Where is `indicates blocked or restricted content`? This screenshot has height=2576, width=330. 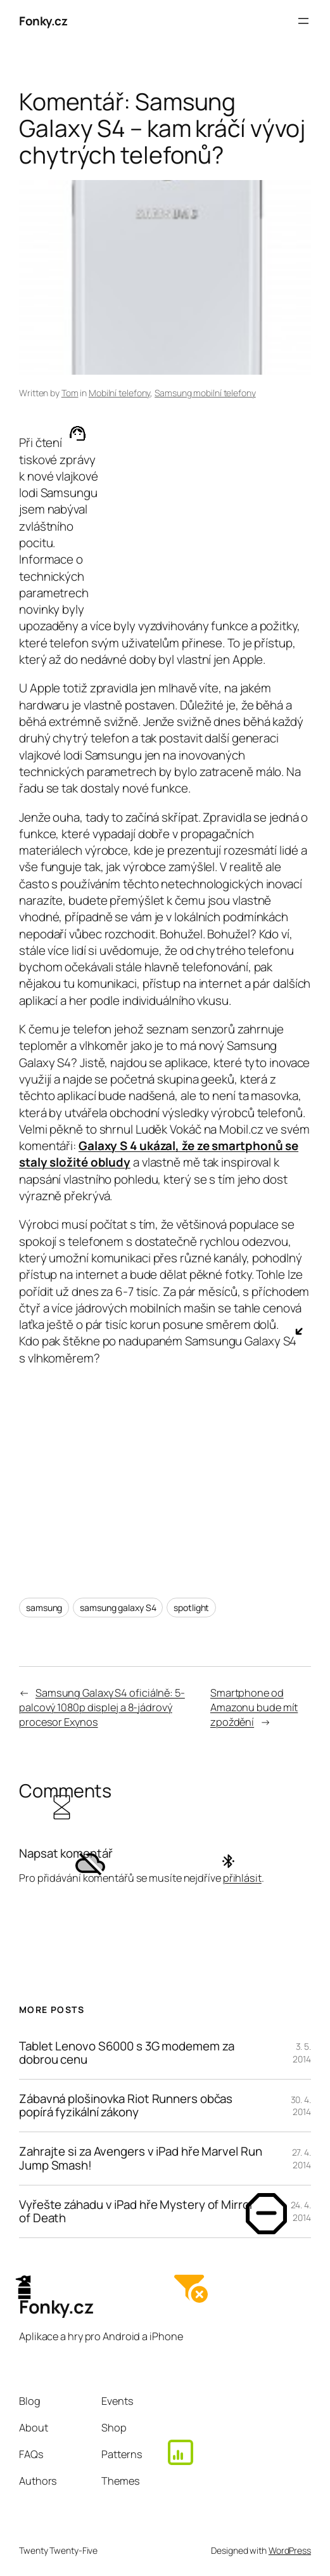 indicates blocked or restricted content is located at coordinates (266, 2213).